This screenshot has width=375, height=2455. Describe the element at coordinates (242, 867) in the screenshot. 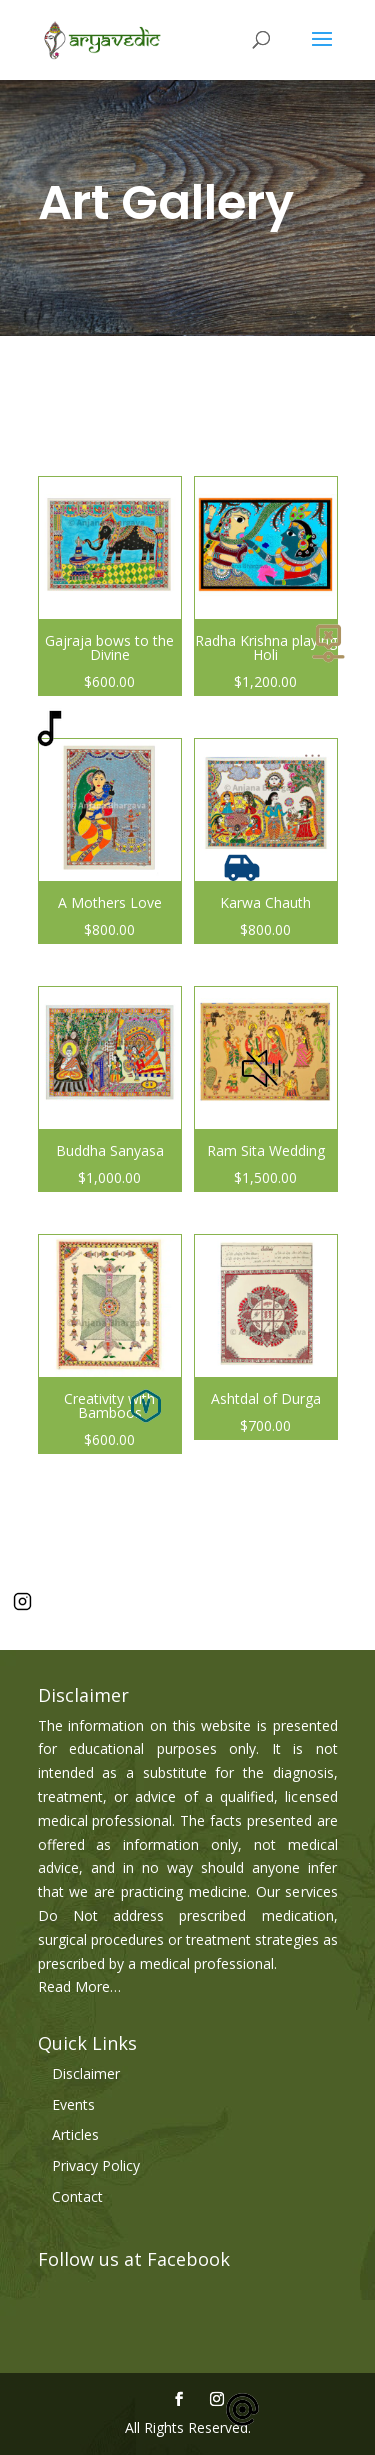

I see `access vehicle or driving settings` at that location.